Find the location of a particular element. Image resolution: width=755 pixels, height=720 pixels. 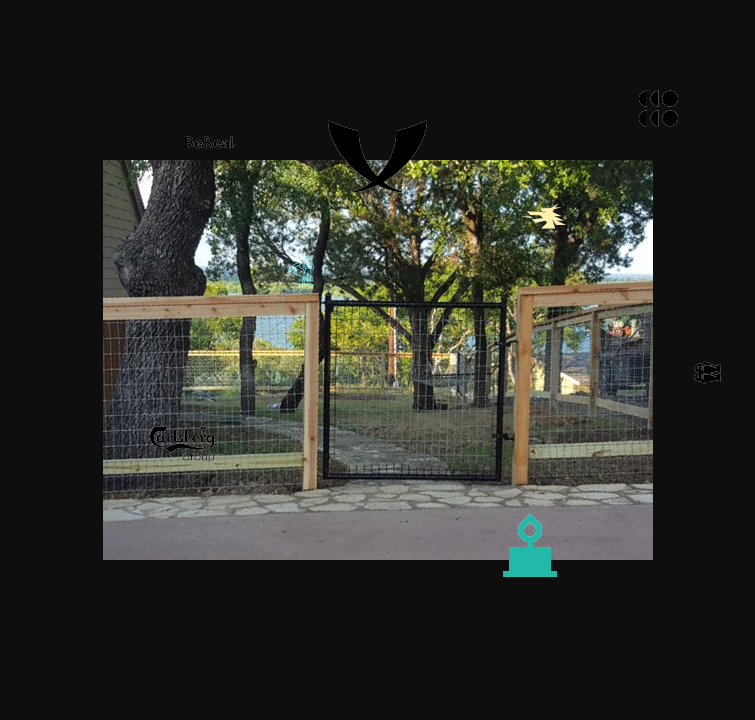

wails framework logo is located at coordinates (544, 216).